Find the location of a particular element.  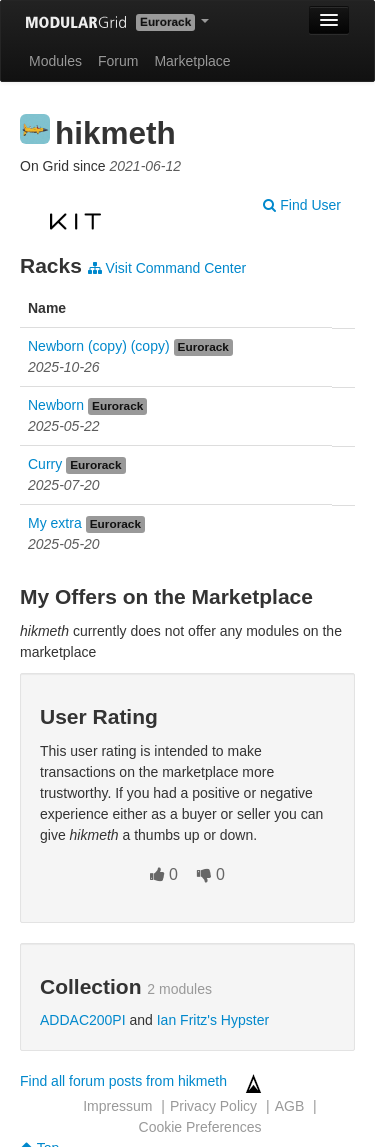

lucia authentication service logo is located at coordinates (253, 1083).